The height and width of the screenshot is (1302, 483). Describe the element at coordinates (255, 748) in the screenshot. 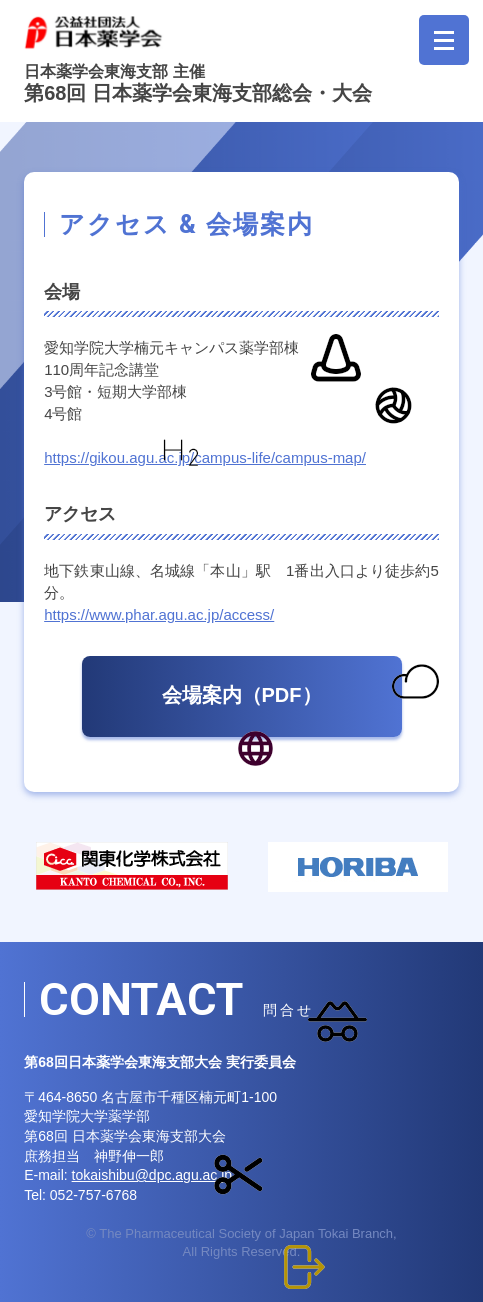

I see `switch to global or worldwide view` at that location.